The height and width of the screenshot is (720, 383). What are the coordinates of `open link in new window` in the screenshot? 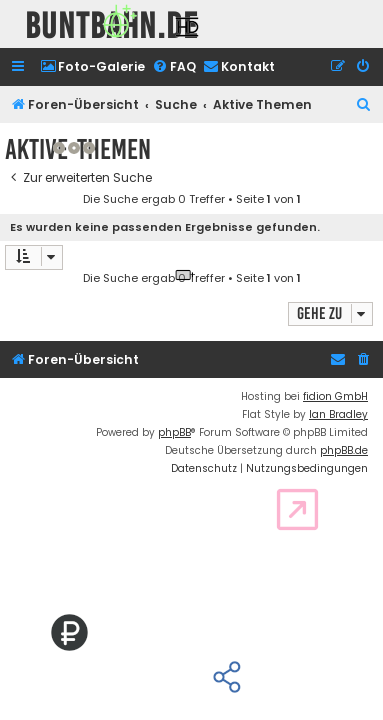 It's located at (297, 509).